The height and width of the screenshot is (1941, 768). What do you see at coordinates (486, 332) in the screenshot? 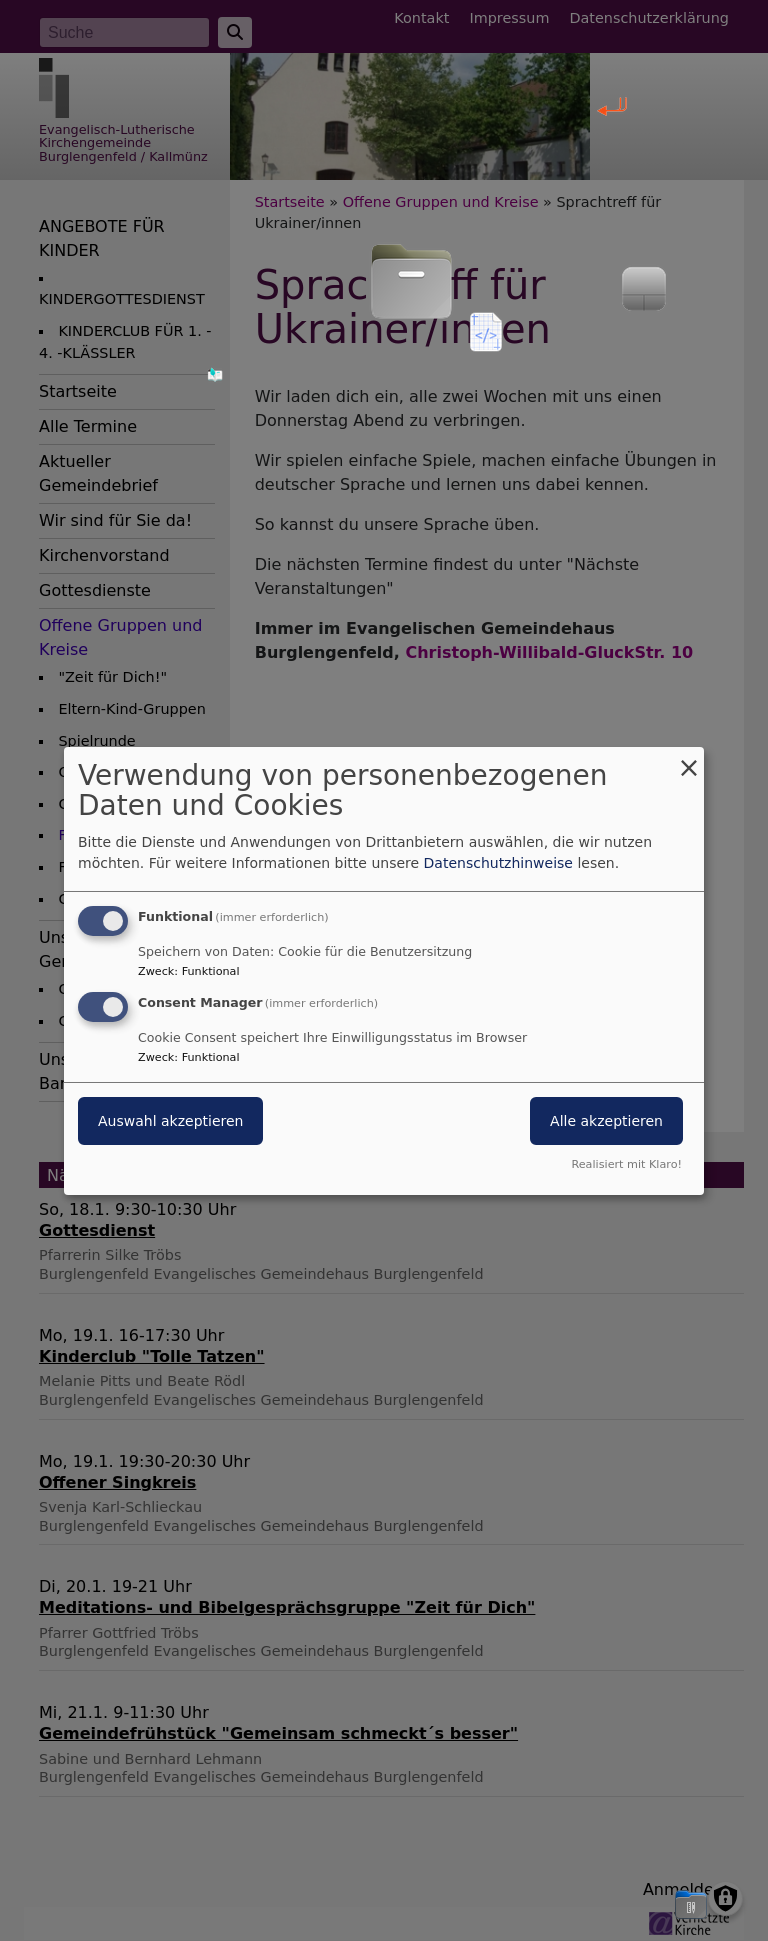
I see `twig template file type indicator` at bounding box center [486, 332].